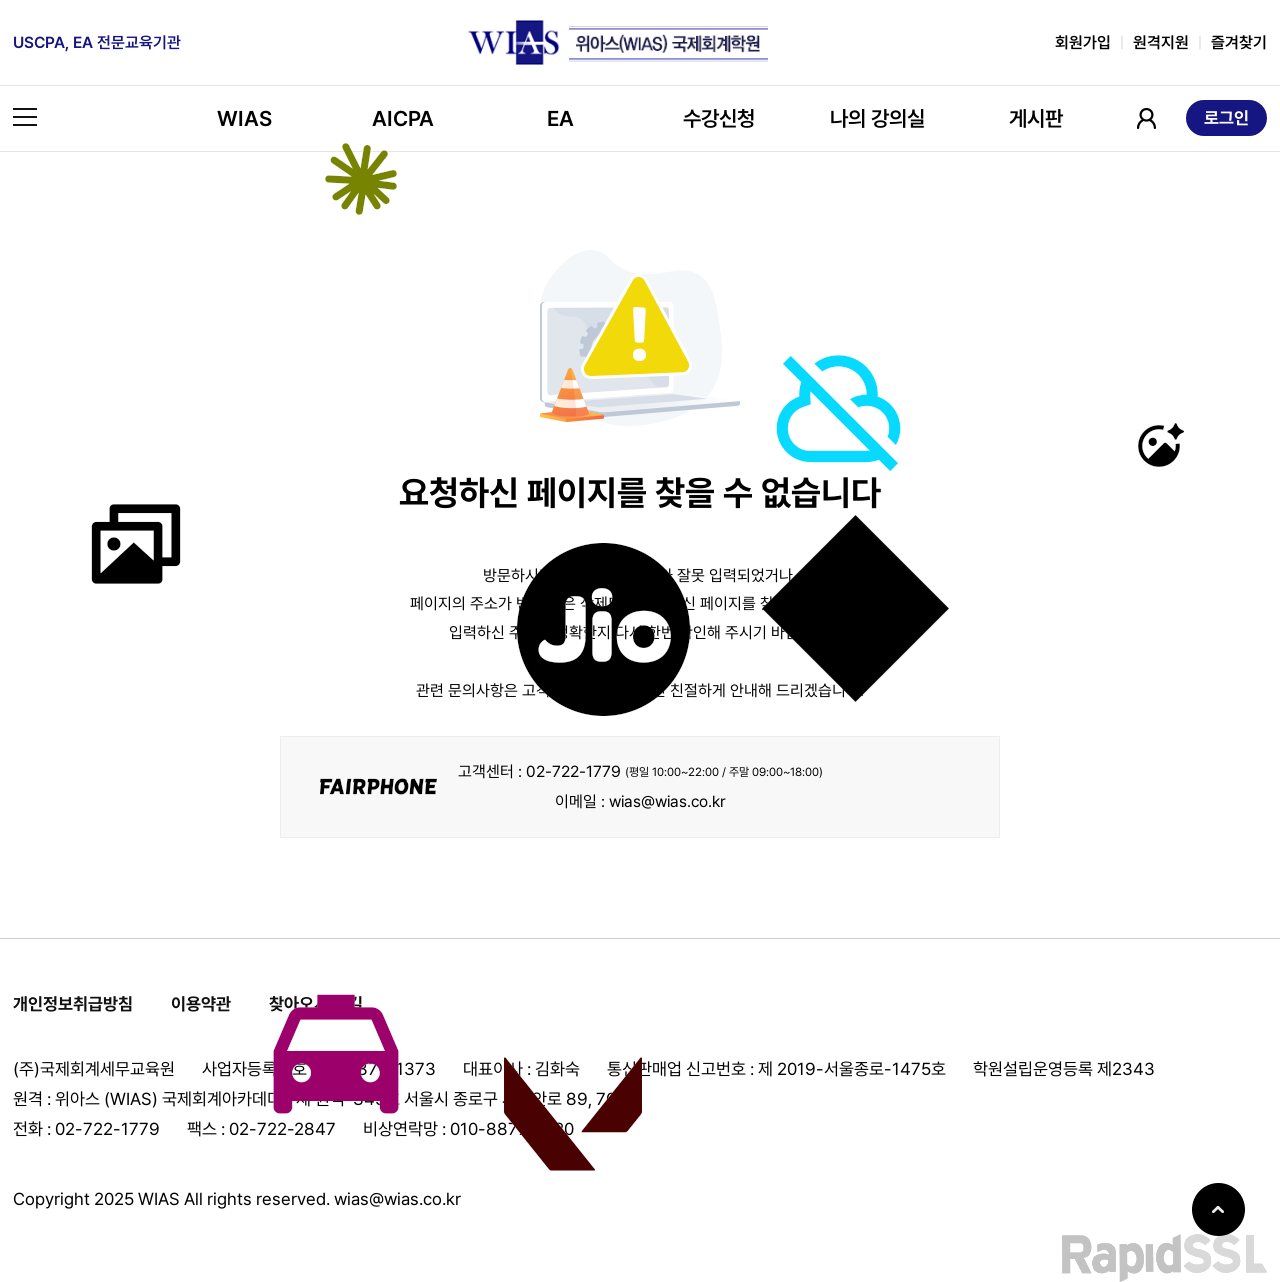 Image resolution: width=1280 pixels, height=1282 pixels. What do you see at coordinates (855, 608) in the screenshot?
I see `open kedro data pipeline application` at bounding box center [855, 608].